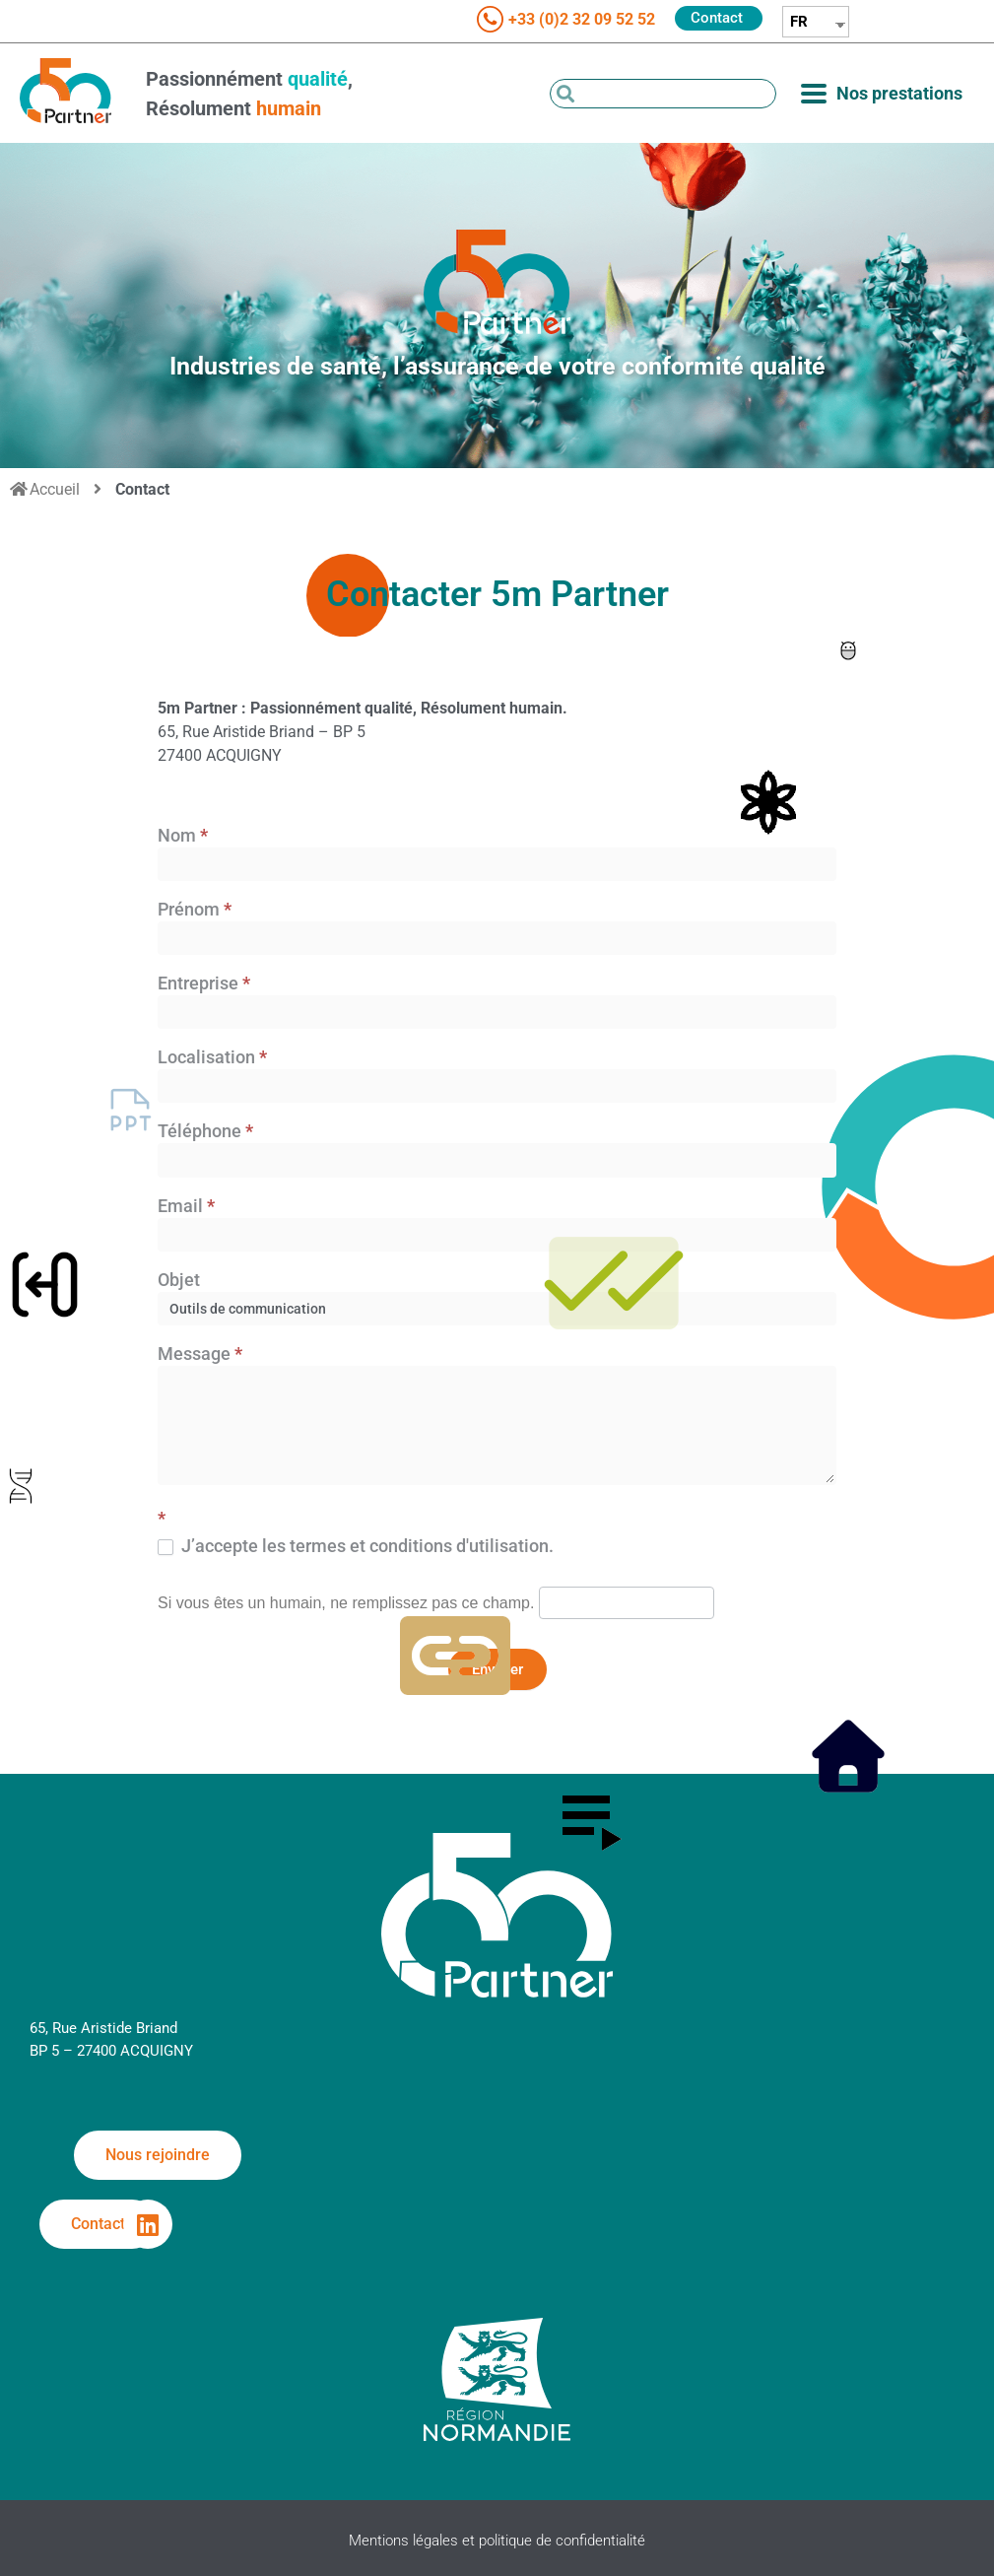 The height and width of the screenshot is (2576, 994). I want to click on copy or share a link, so click(455, 1656).